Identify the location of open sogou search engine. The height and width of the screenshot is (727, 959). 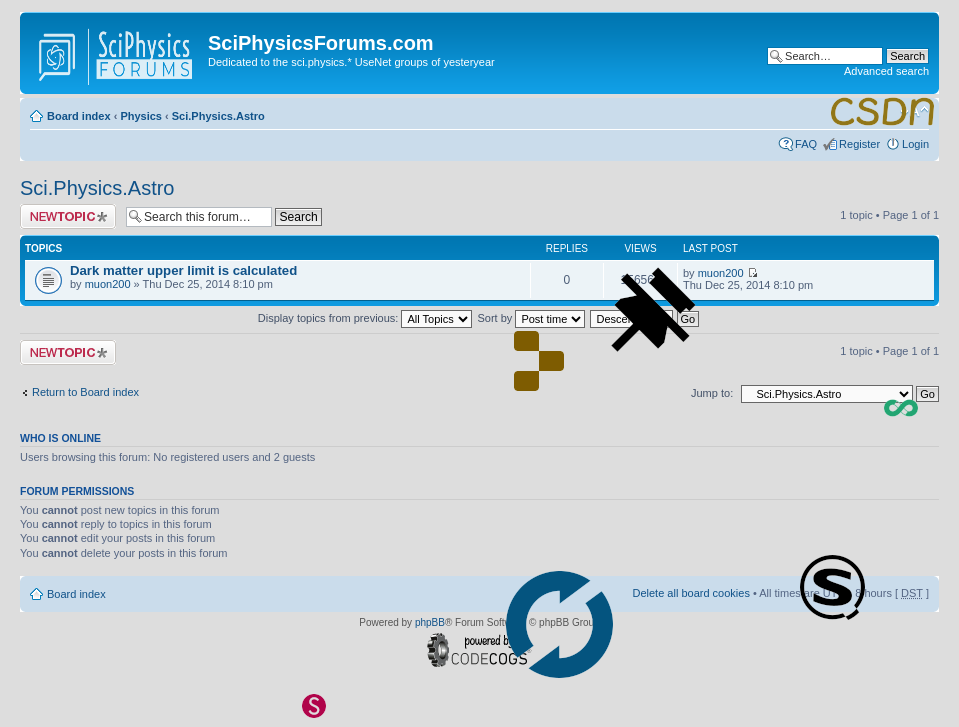
(832, 587).